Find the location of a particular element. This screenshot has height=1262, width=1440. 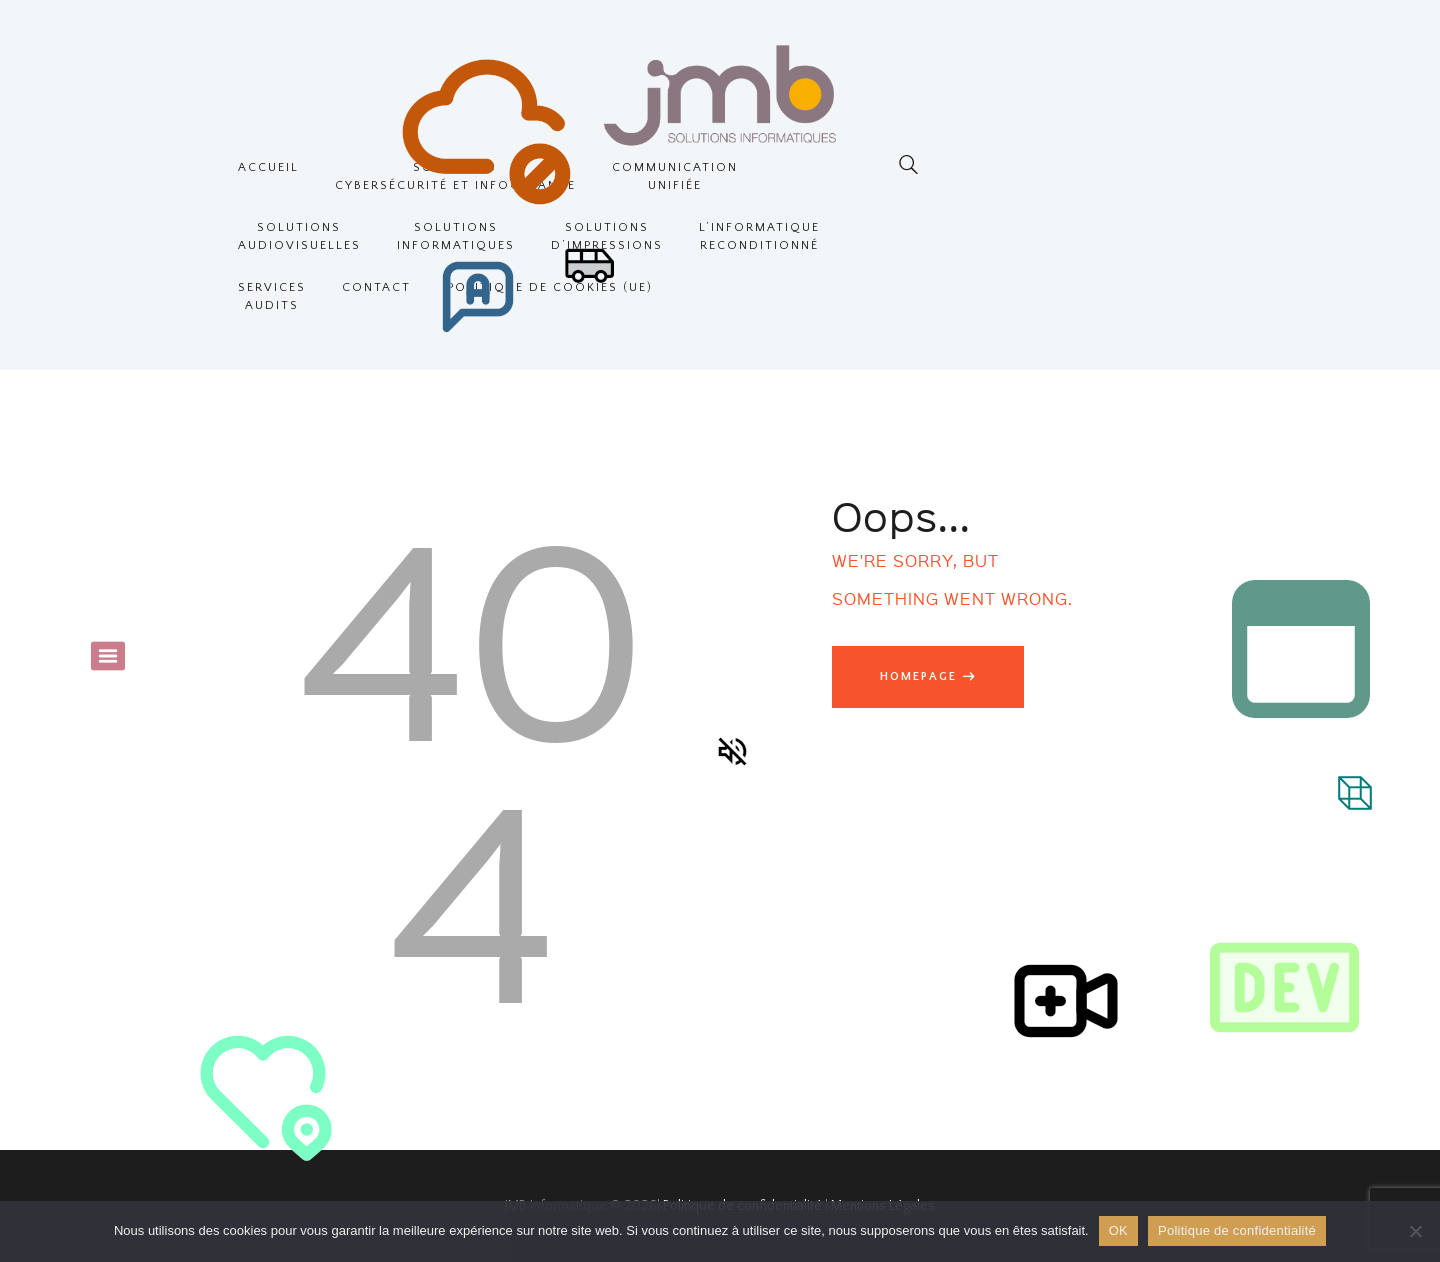

view article or document content is located at coordinates (108, 656).